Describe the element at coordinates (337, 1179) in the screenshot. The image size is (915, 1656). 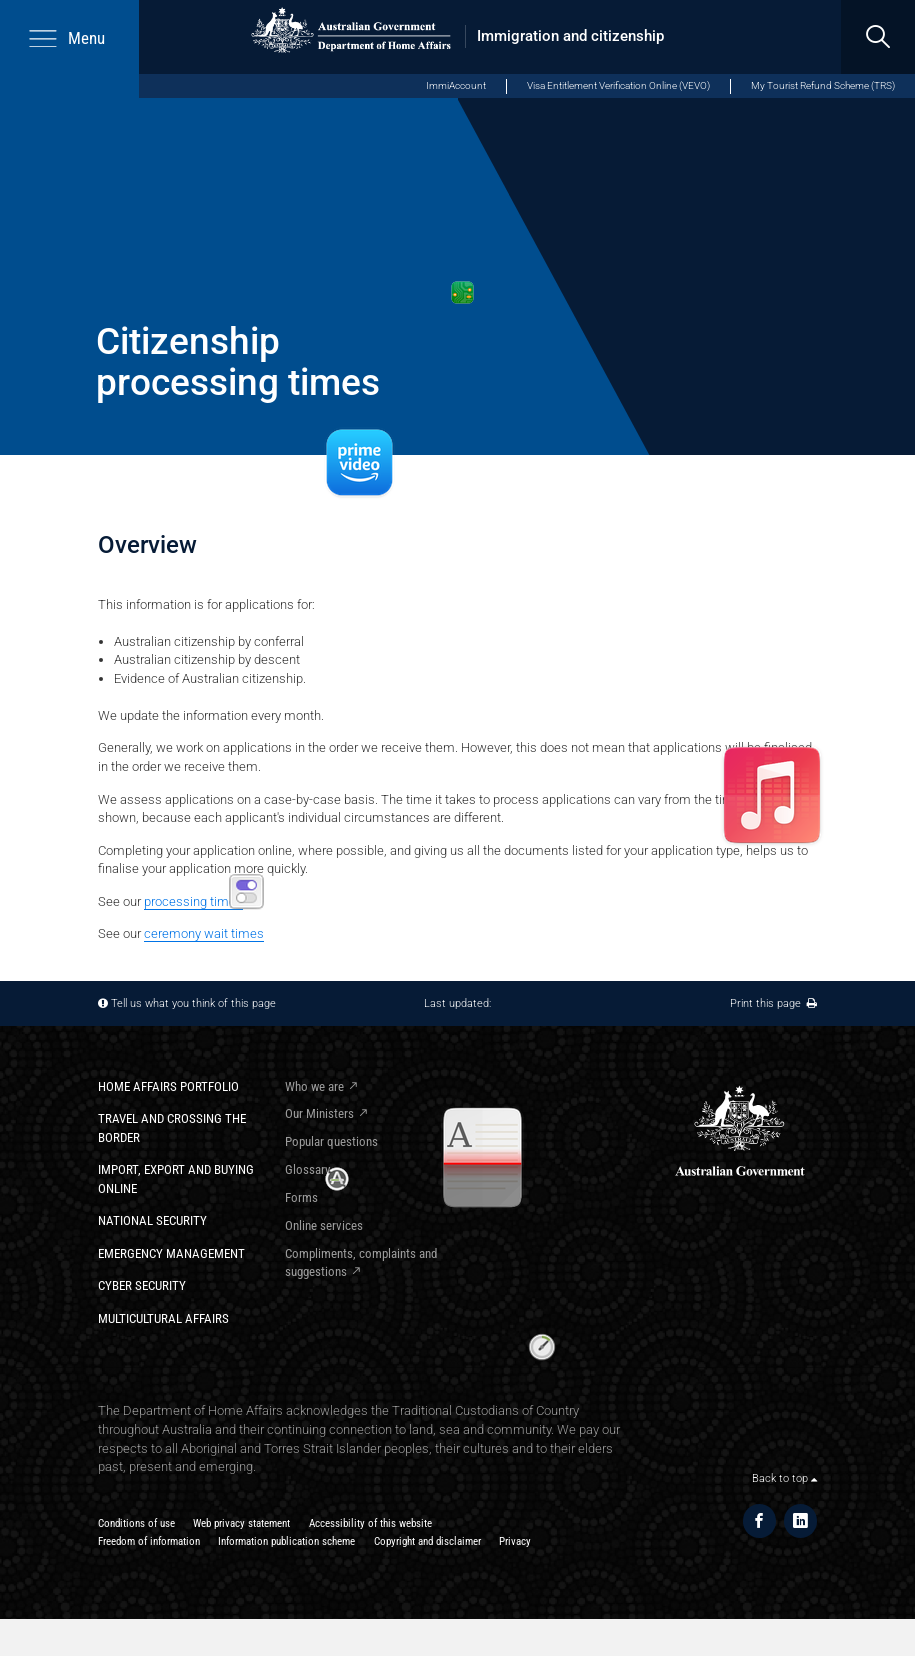
I see `check for available software updates` at that location.